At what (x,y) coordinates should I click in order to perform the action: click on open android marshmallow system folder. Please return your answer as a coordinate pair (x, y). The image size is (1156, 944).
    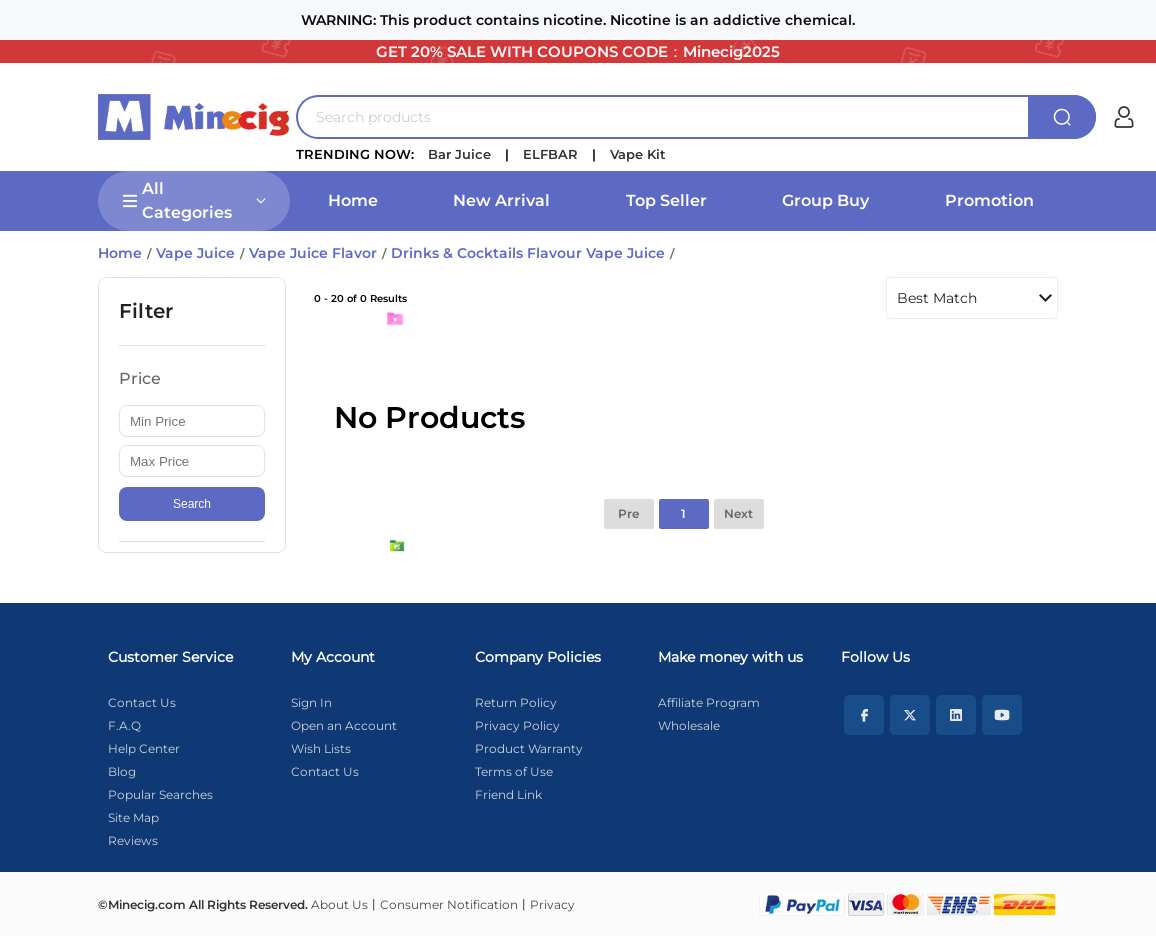
    Looking at the image, I should click on (395, 319).